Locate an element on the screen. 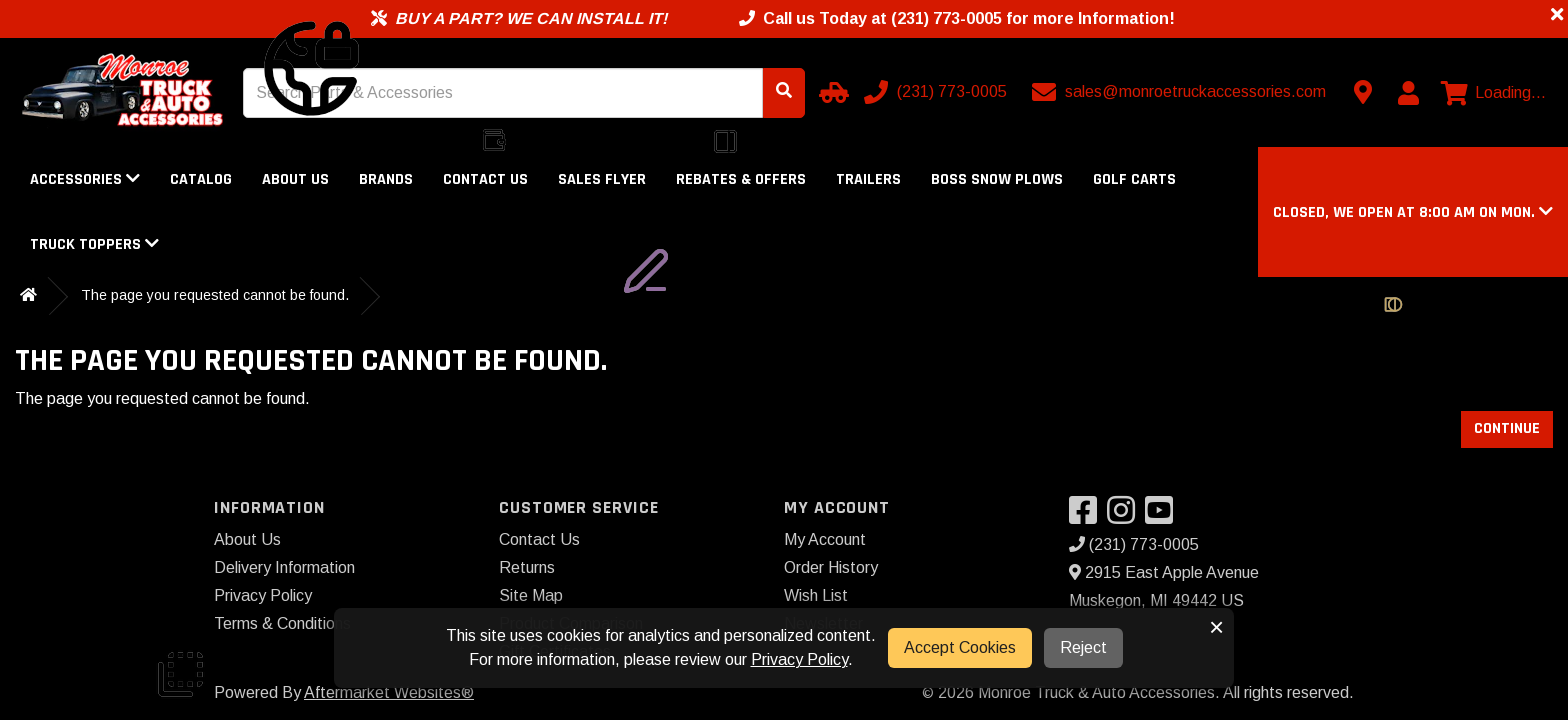  toggle right sidebar panel is located at coordinates (725, 141).